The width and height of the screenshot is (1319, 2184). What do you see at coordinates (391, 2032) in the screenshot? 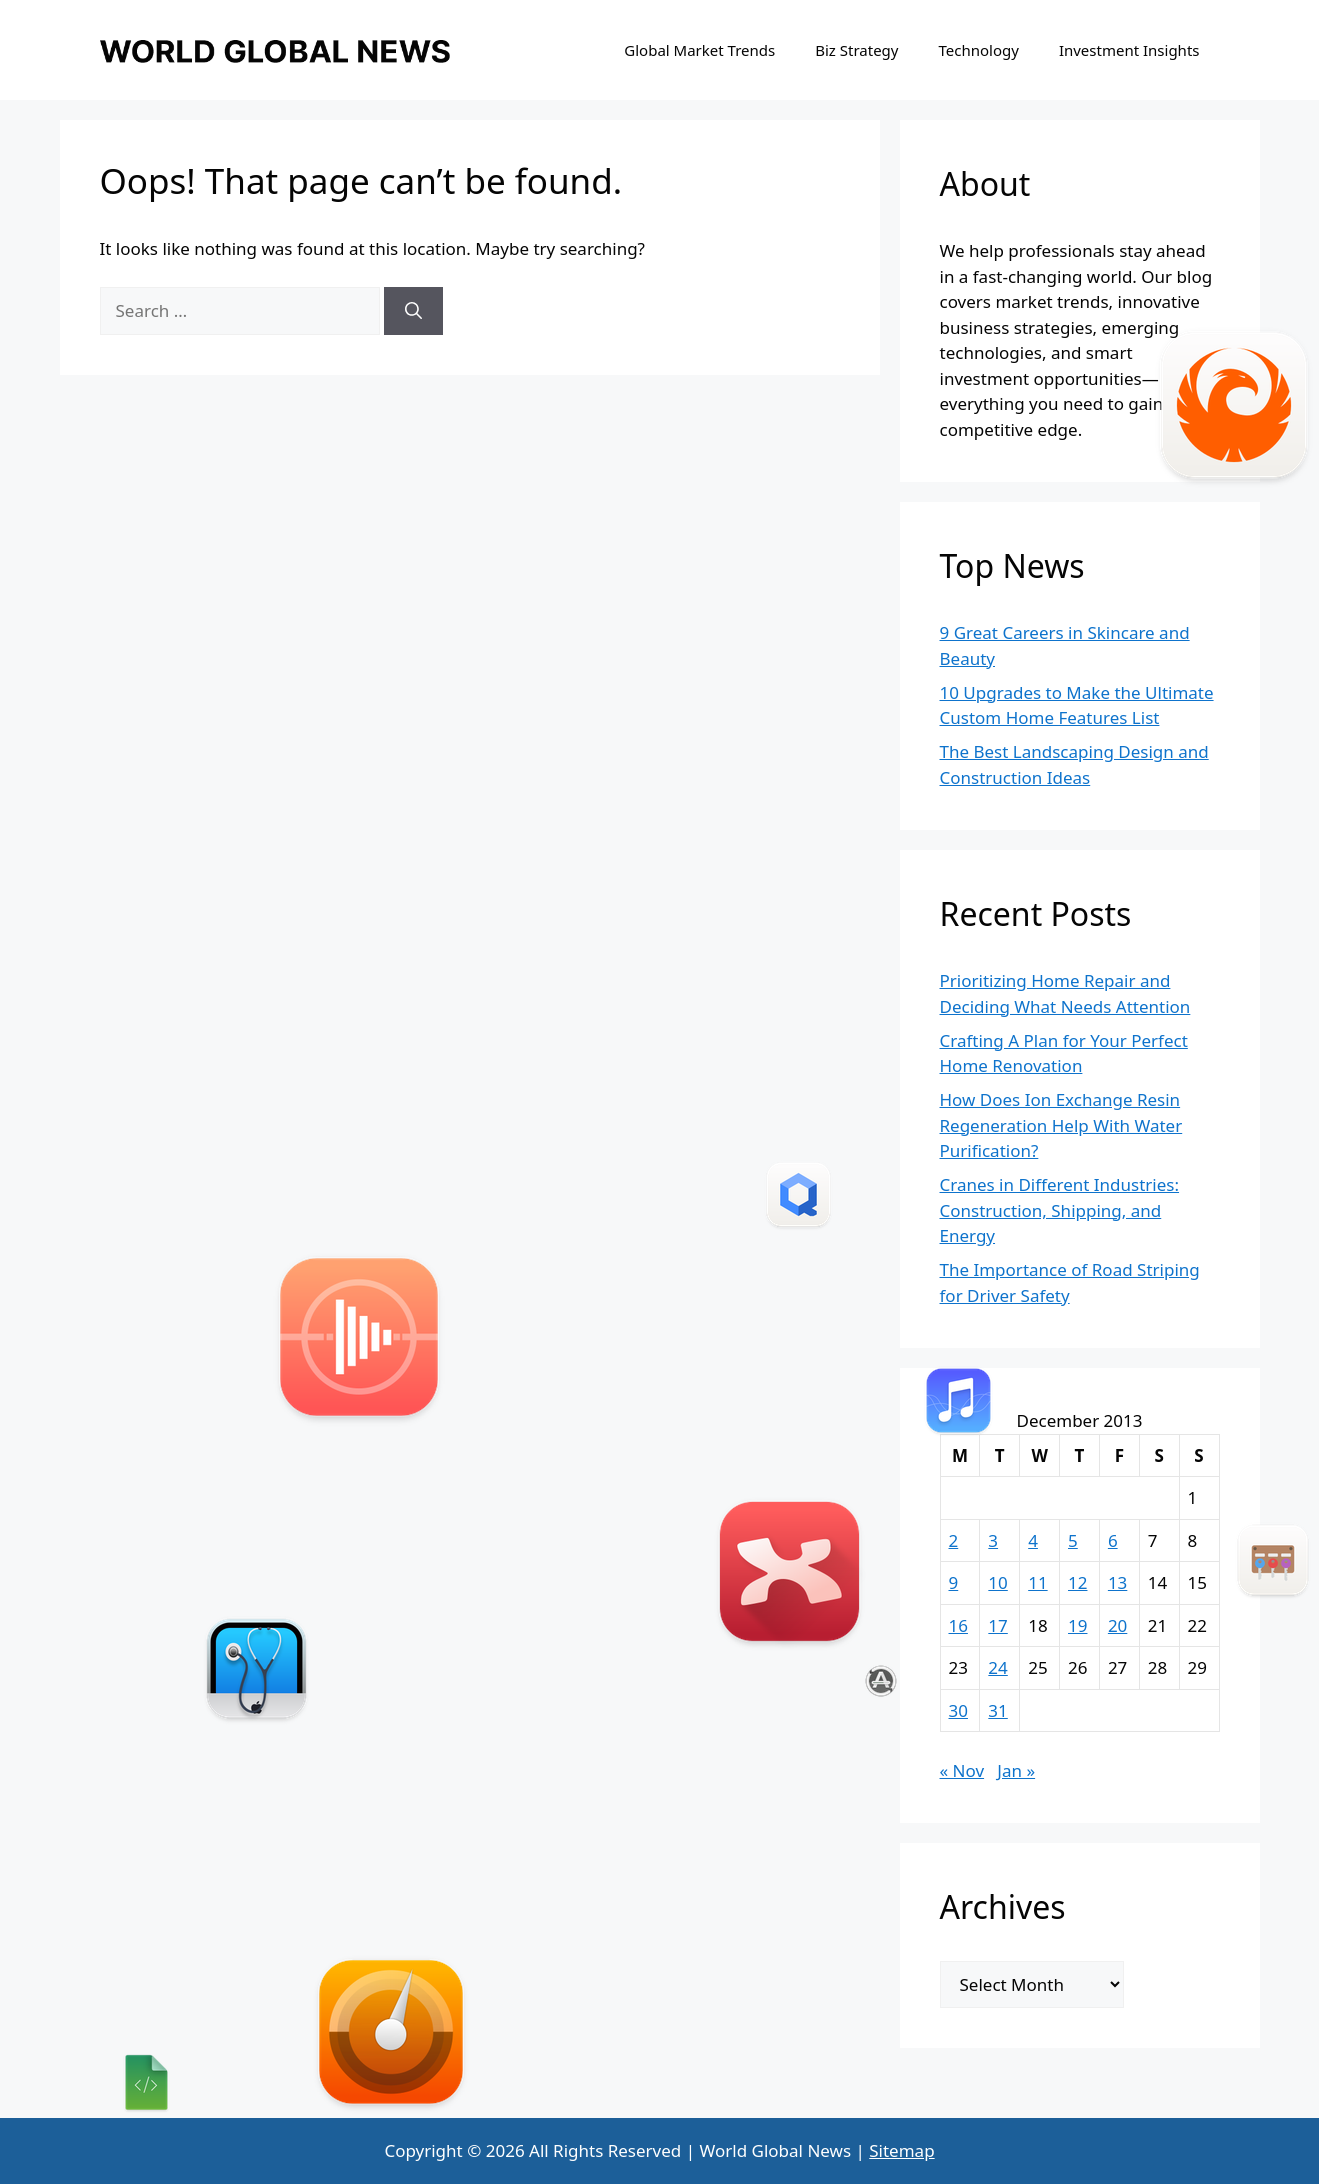
I see `open gtick metronome application` at bounding box center [391, 2032].